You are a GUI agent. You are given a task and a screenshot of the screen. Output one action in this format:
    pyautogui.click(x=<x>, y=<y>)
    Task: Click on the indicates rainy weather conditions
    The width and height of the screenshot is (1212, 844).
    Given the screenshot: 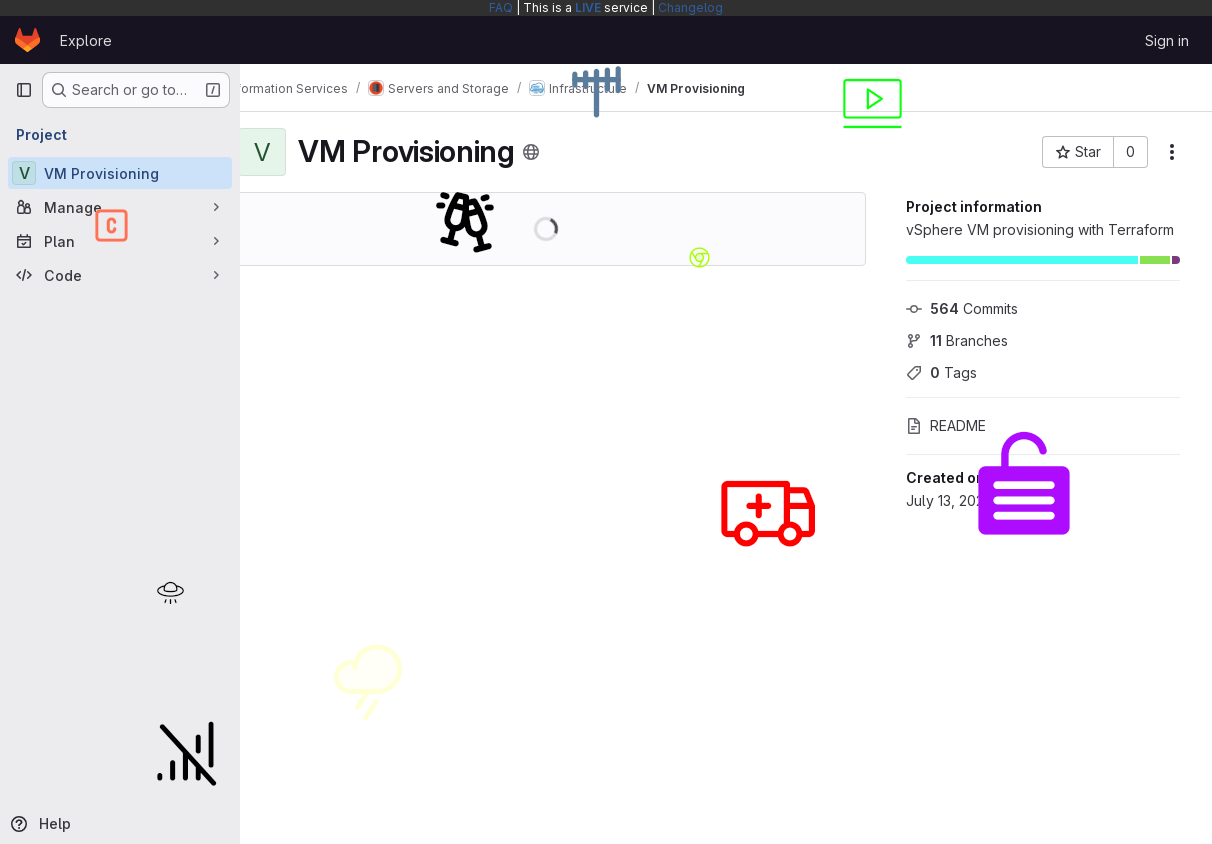 What is the action you would take?
    pyautogui.click(x=368, y=681)
    